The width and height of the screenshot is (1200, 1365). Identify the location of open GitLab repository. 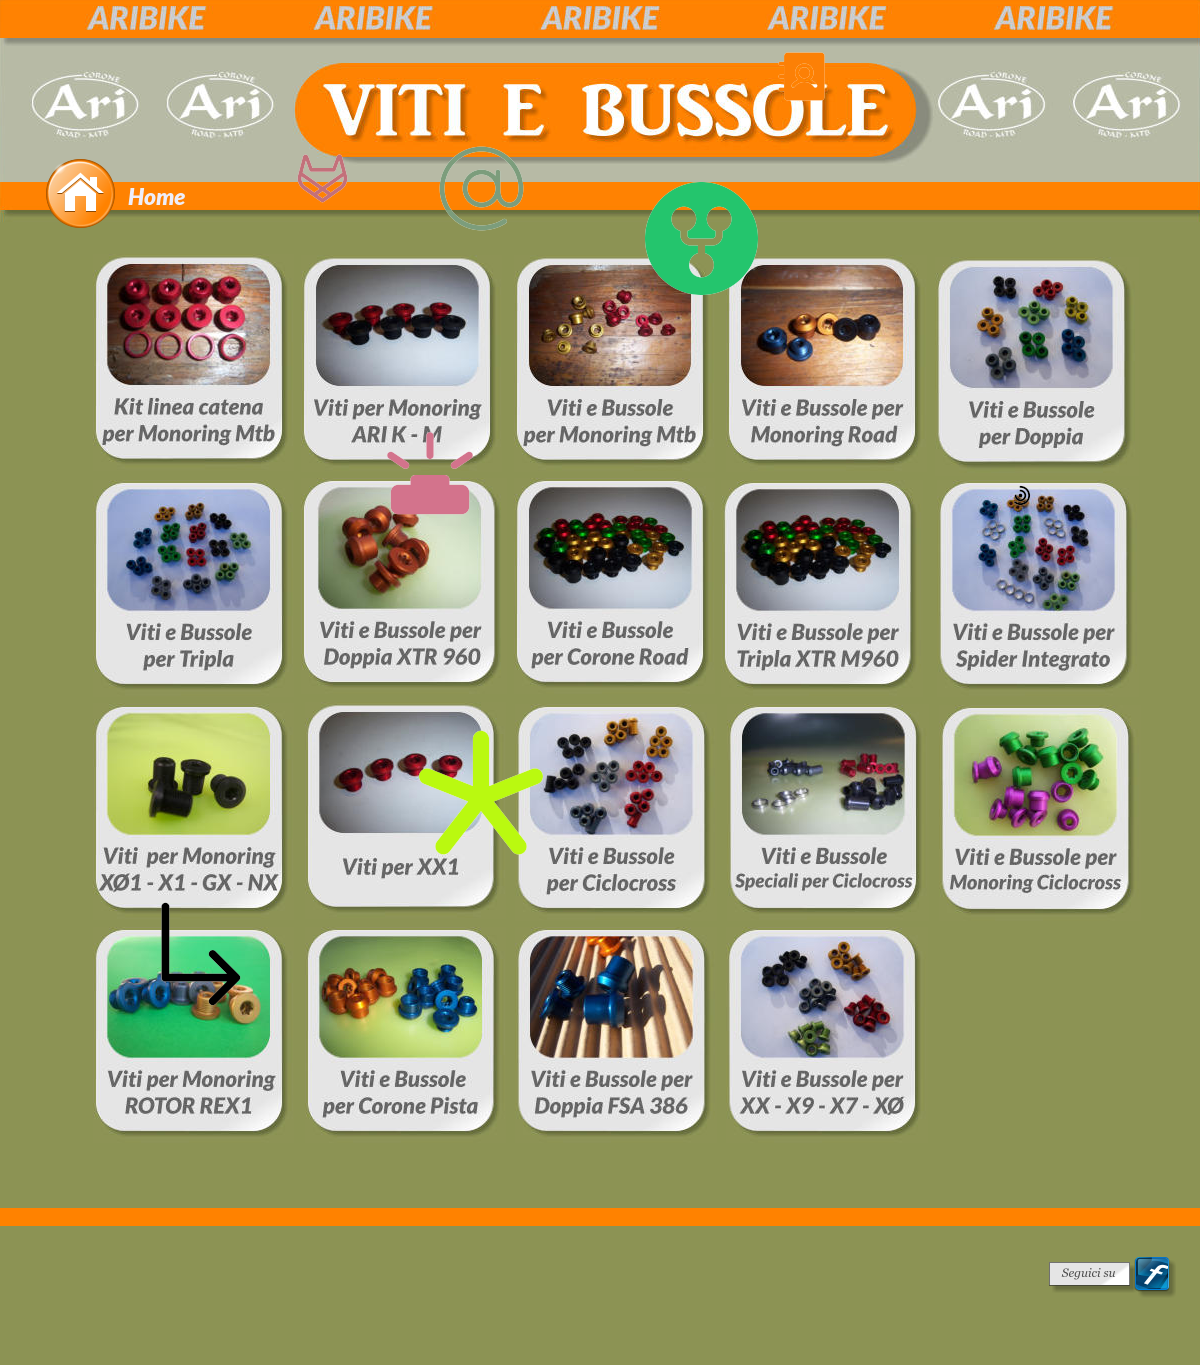
(322, 177).